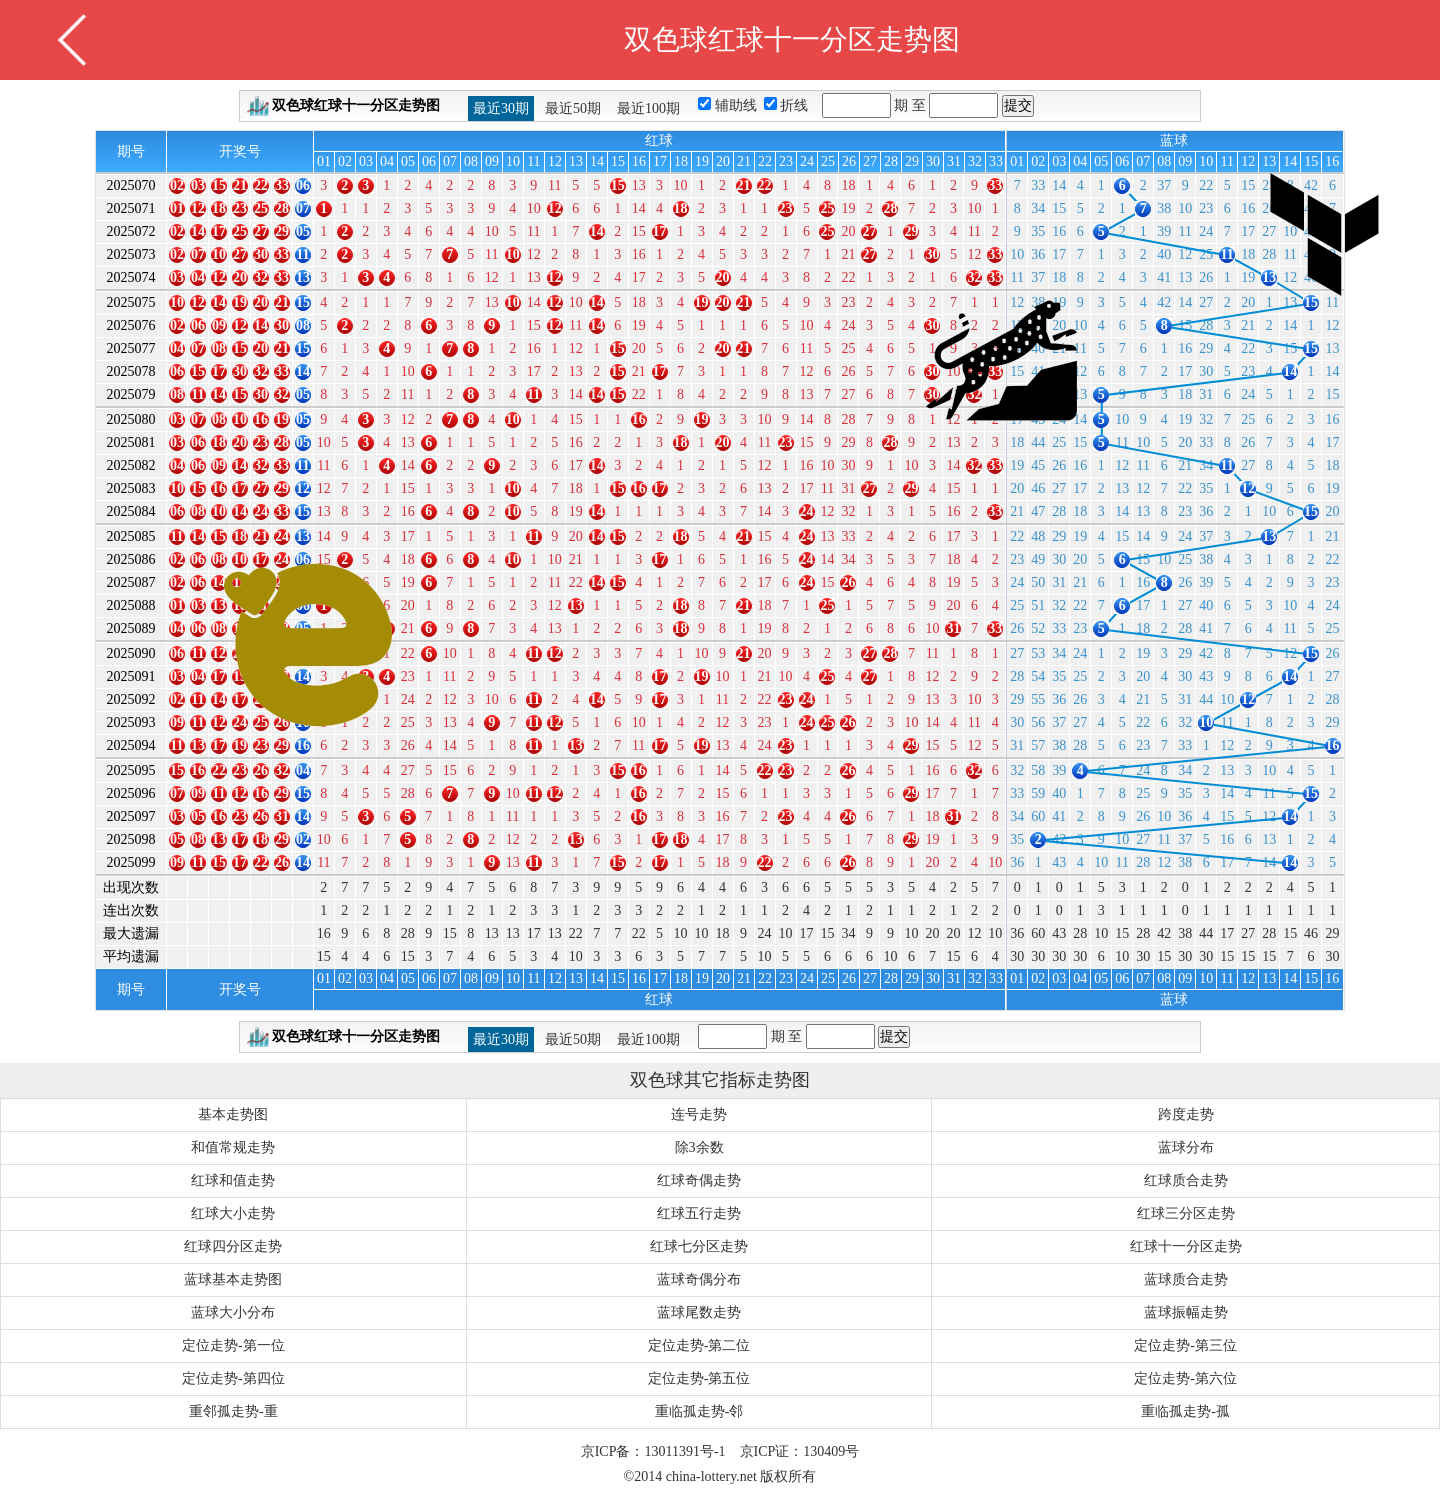 The image size is (1440, 1489). Describe the element at coordinates (1001, 360) in the screenshot. I see `navigate to RocksDB documentation or resources` at that location.